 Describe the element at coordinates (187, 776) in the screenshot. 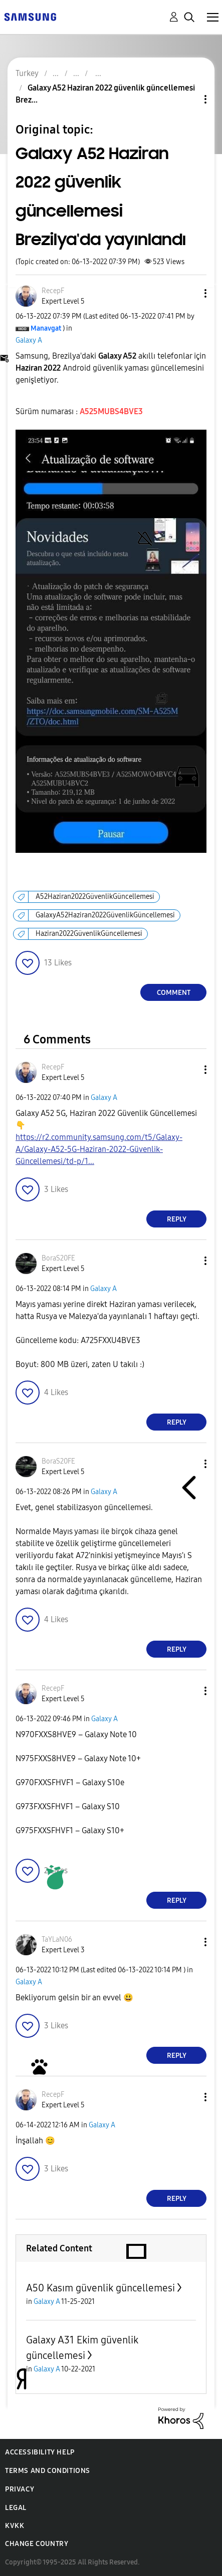

I see `time to leave notification for upcoming trip` at that location.